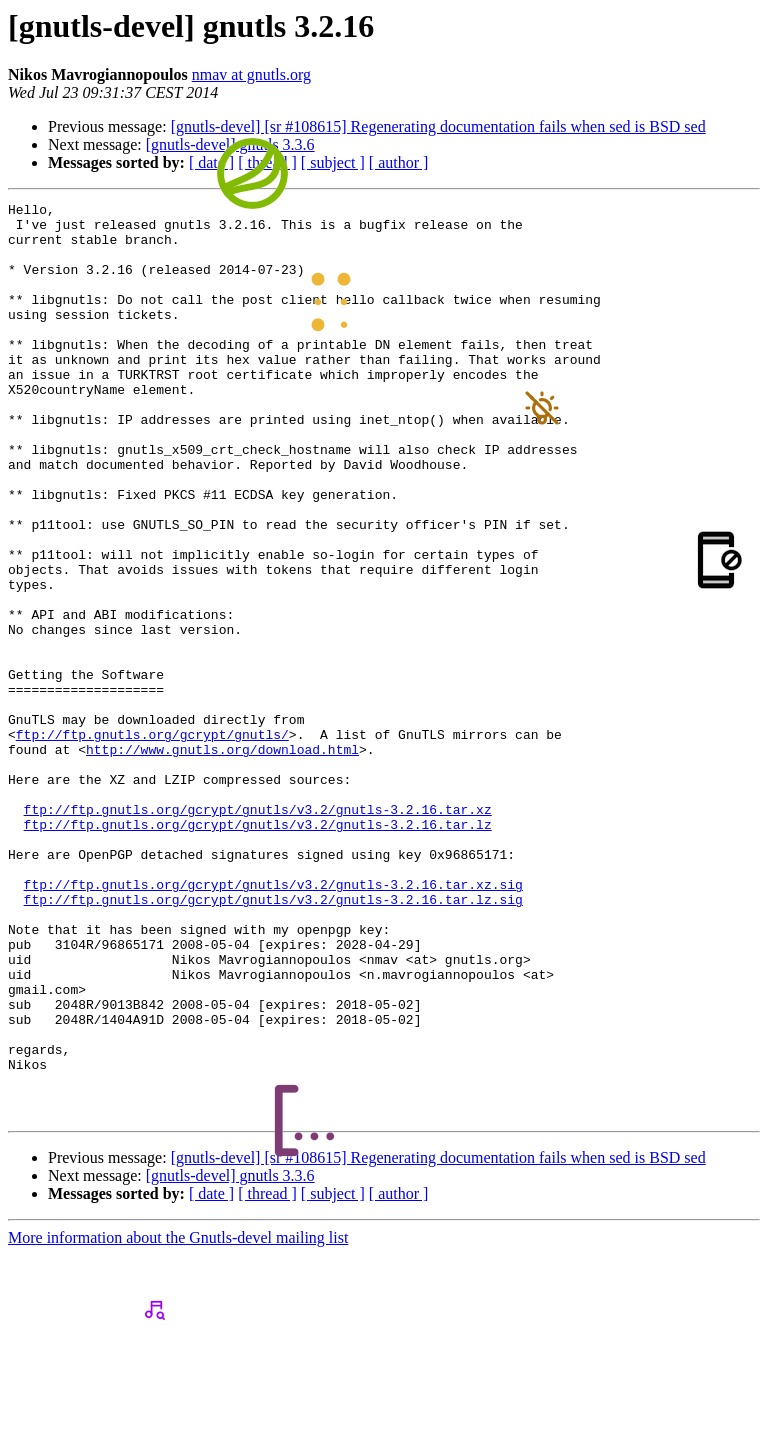 Image resolution: width=768 pixels, height=1438 pixels. I want to click on pepsi brand logo, so click(252, 173).